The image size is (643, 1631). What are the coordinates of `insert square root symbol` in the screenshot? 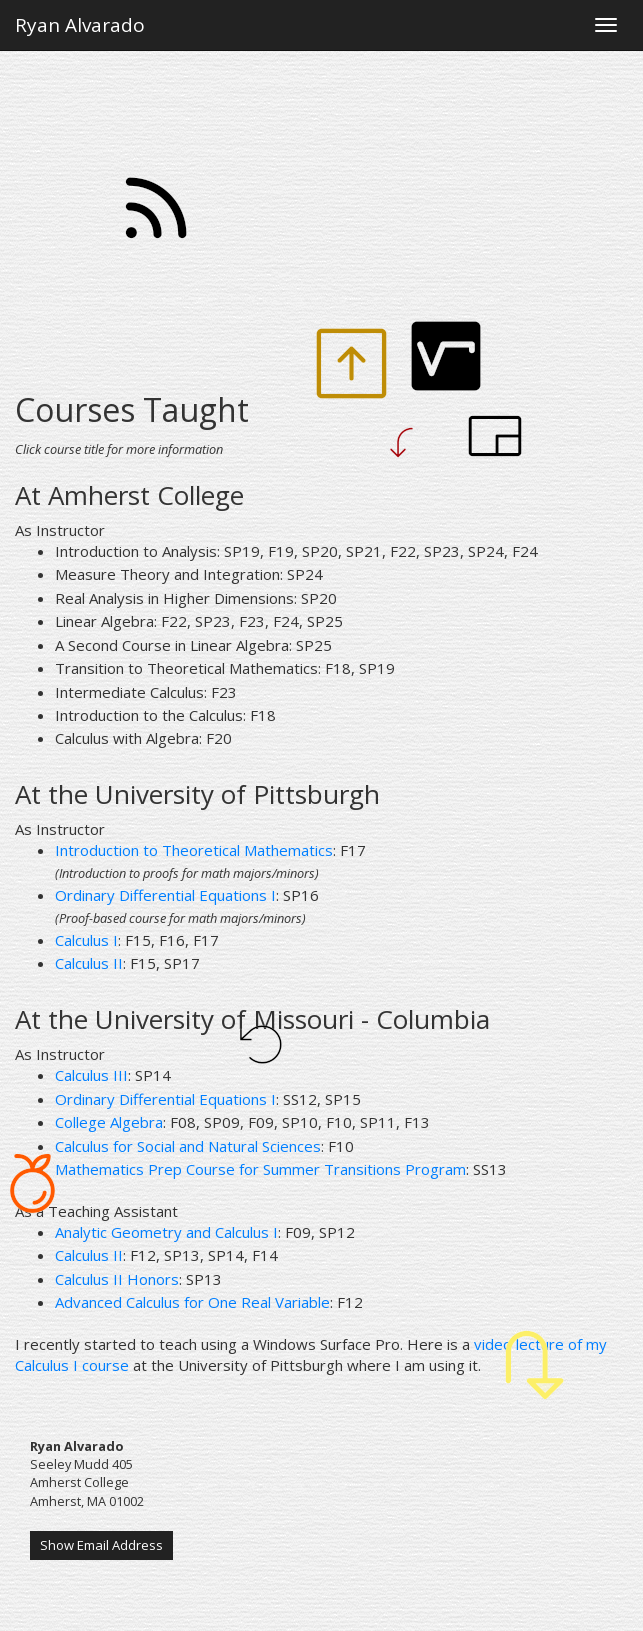 It's located at (446, 356).